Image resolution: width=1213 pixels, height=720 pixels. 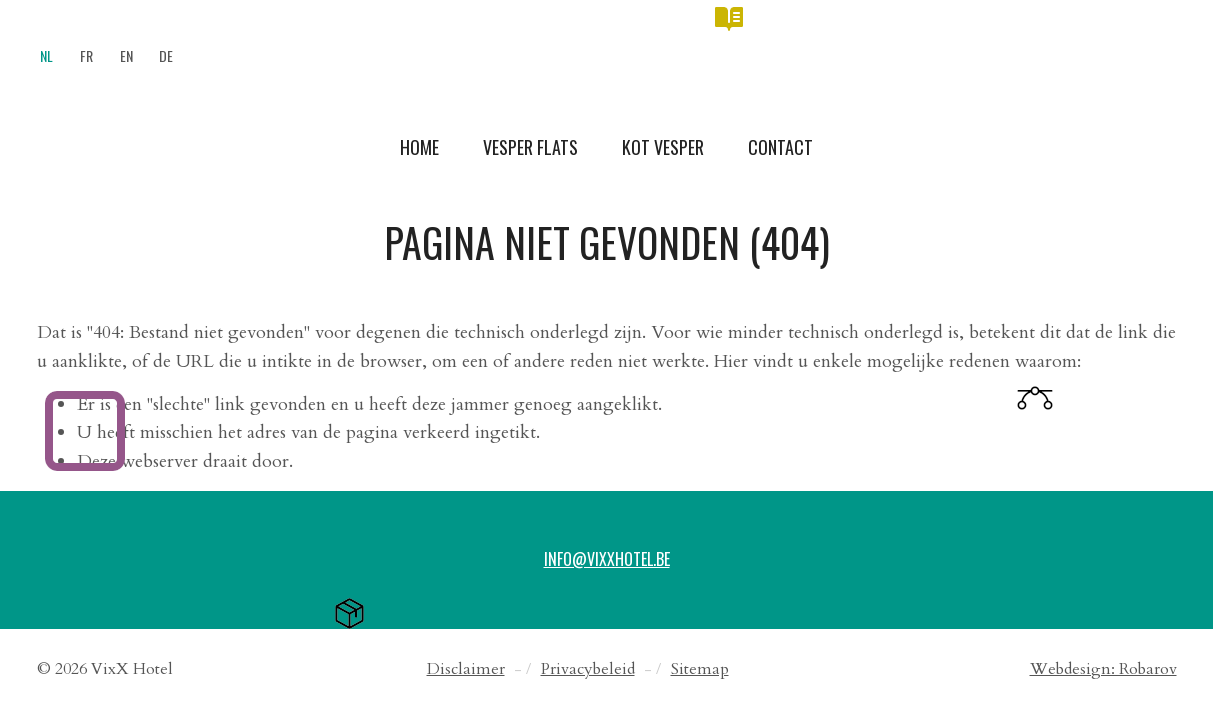 What do you see at coordinates (349, 613) in the screenshot?
I see `view order or shipment details` at bounding box center [349, 613].